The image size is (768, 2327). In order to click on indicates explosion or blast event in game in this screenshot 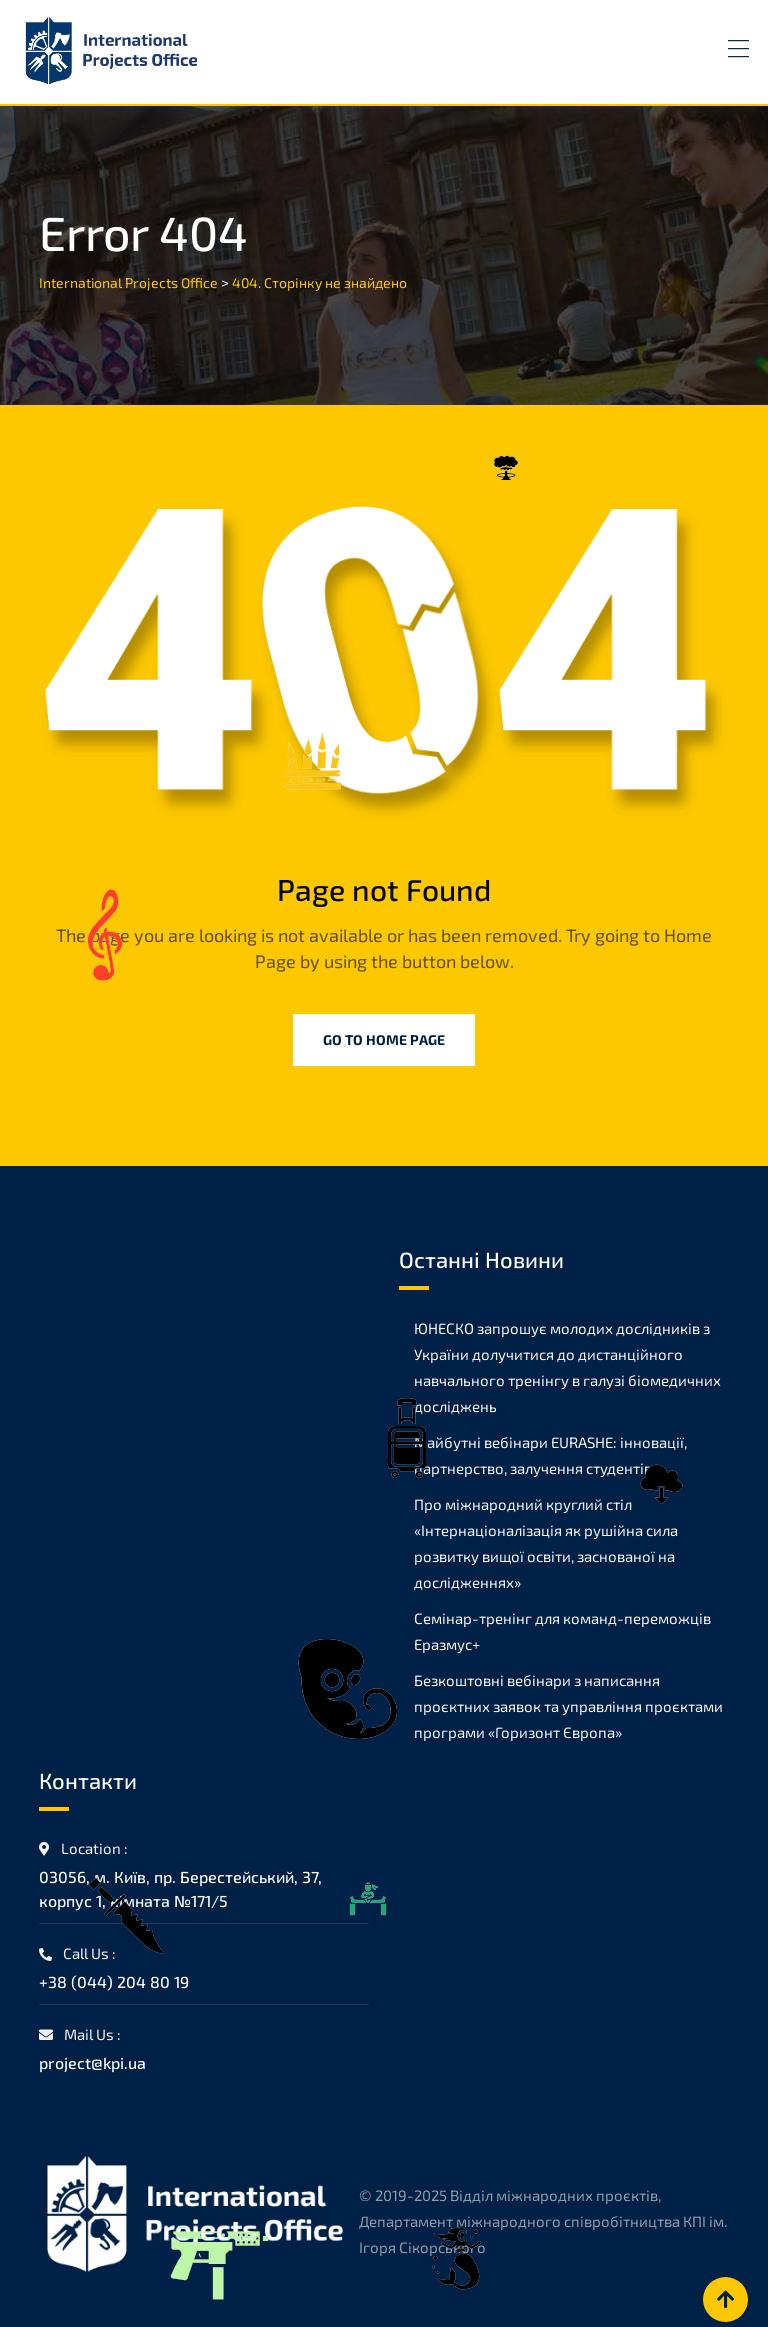, I will do `click(506, 468)`.